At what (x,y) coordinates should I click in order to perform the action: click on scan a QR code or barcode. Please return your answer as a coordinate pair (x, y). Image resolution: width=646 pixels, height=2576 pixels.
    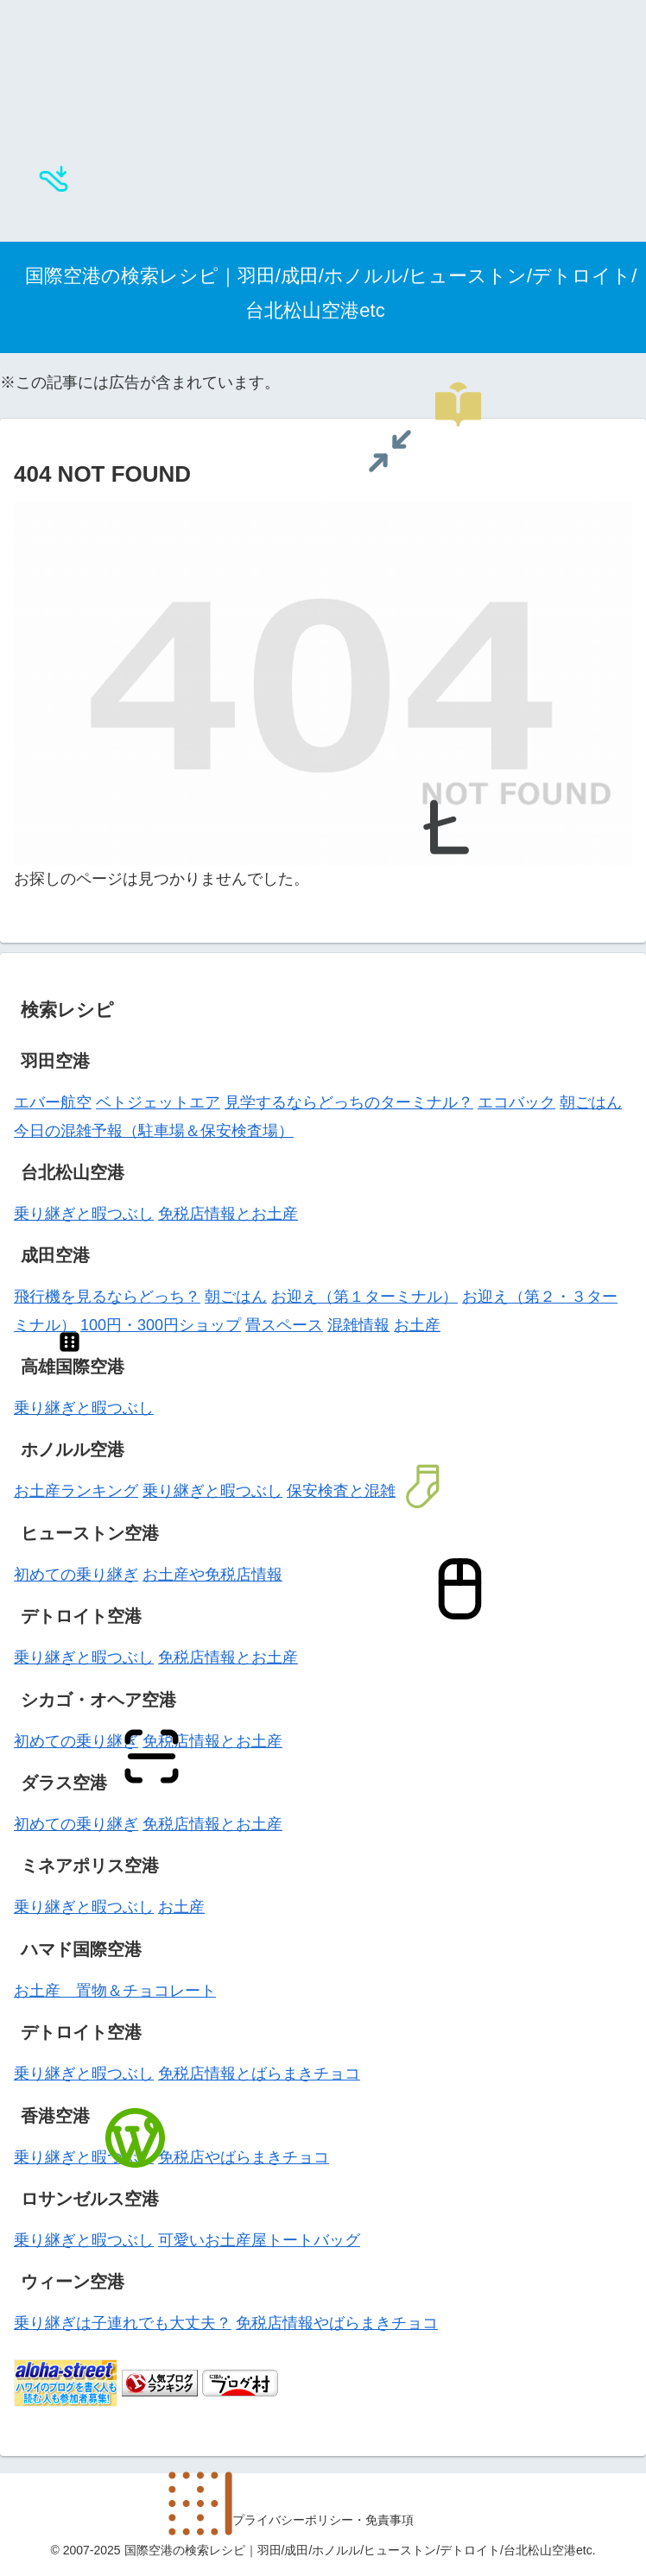
    Looking at the image, I should click on (151, 1756).